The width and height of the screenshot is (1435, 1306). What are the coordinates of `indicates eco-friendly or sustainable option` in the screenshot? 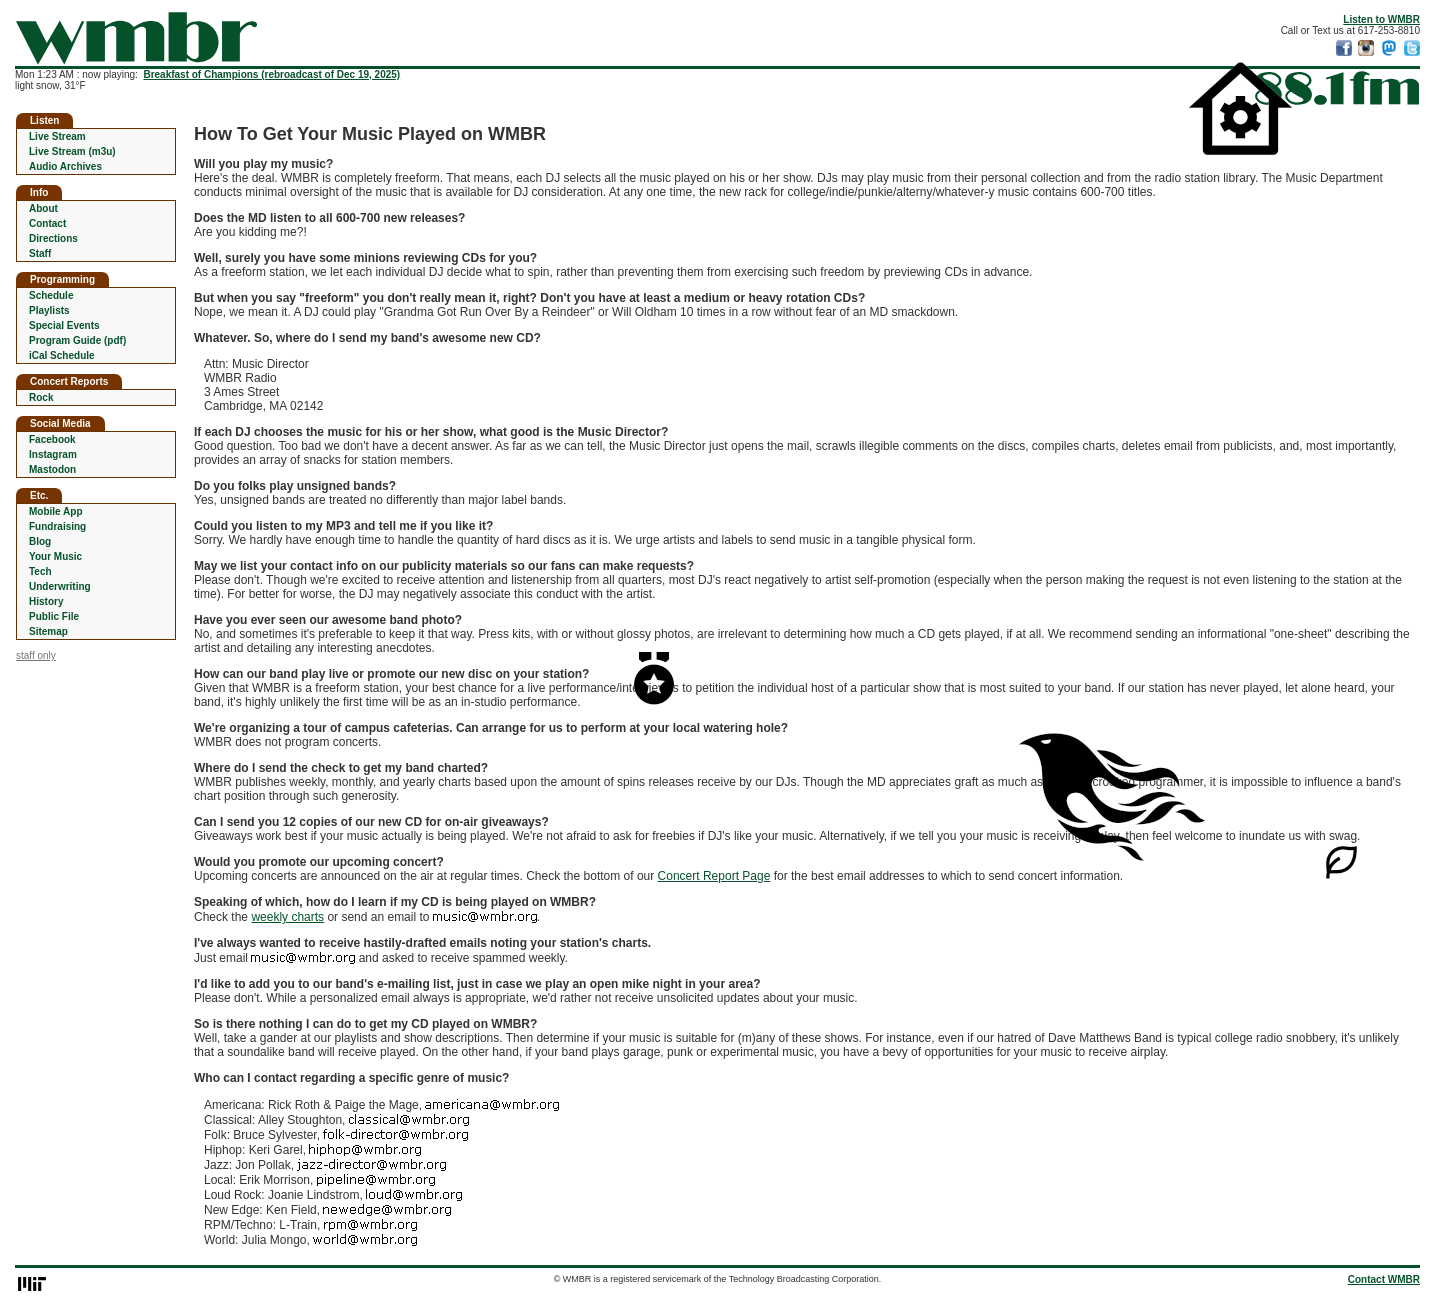 It's located at (1341, 861).